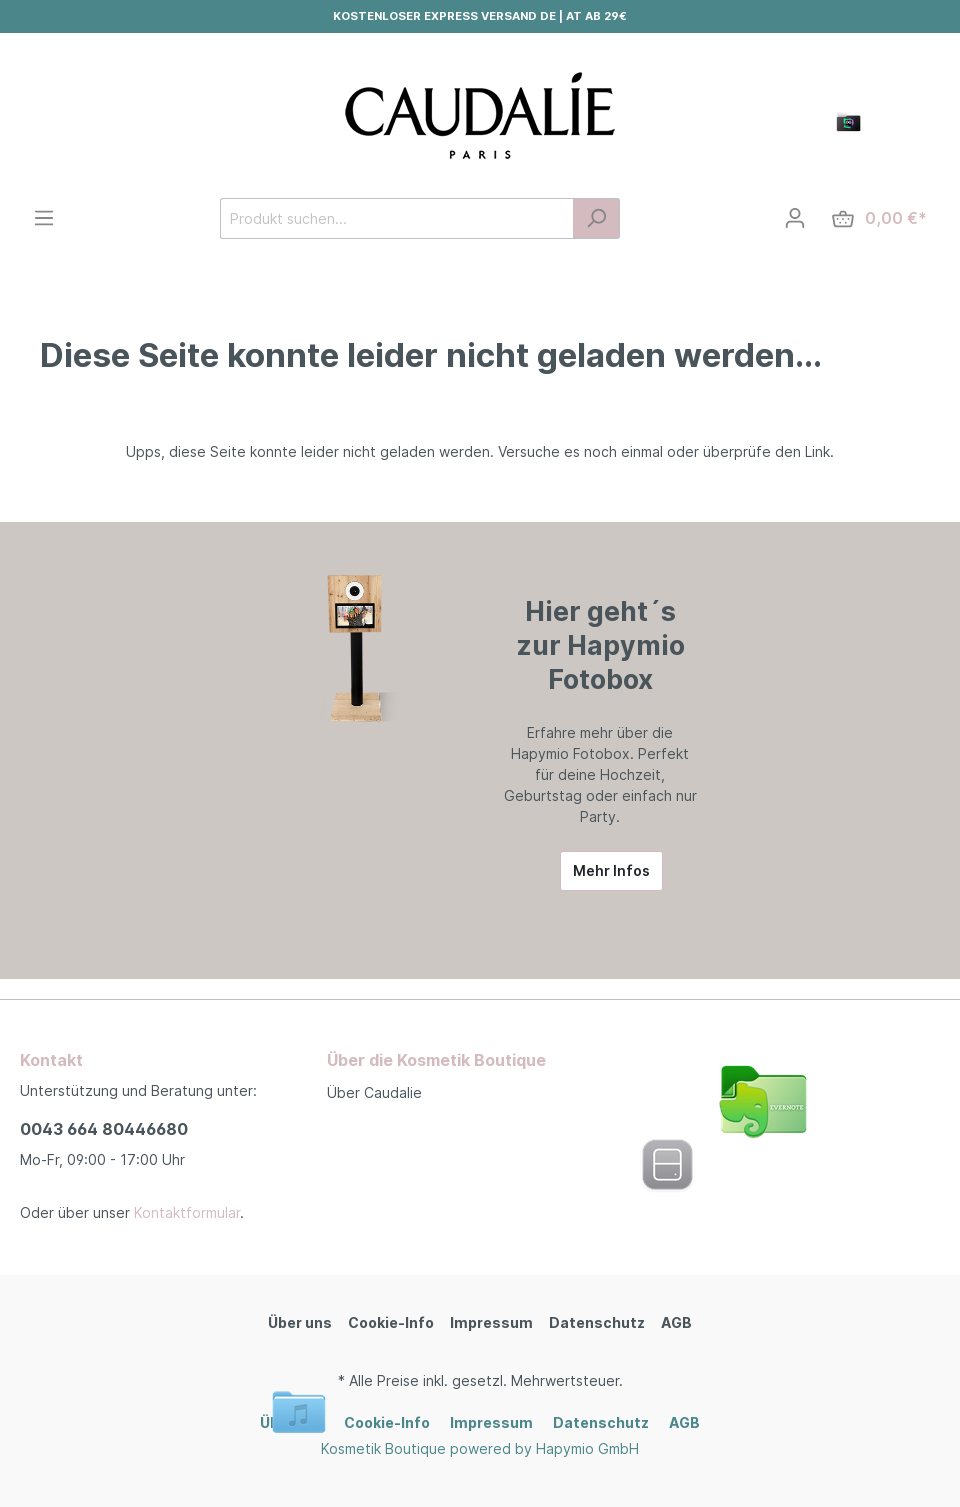  Describe the element at coordinates (299, 1412) in the screenshot. I see `open your music folder` at that location.